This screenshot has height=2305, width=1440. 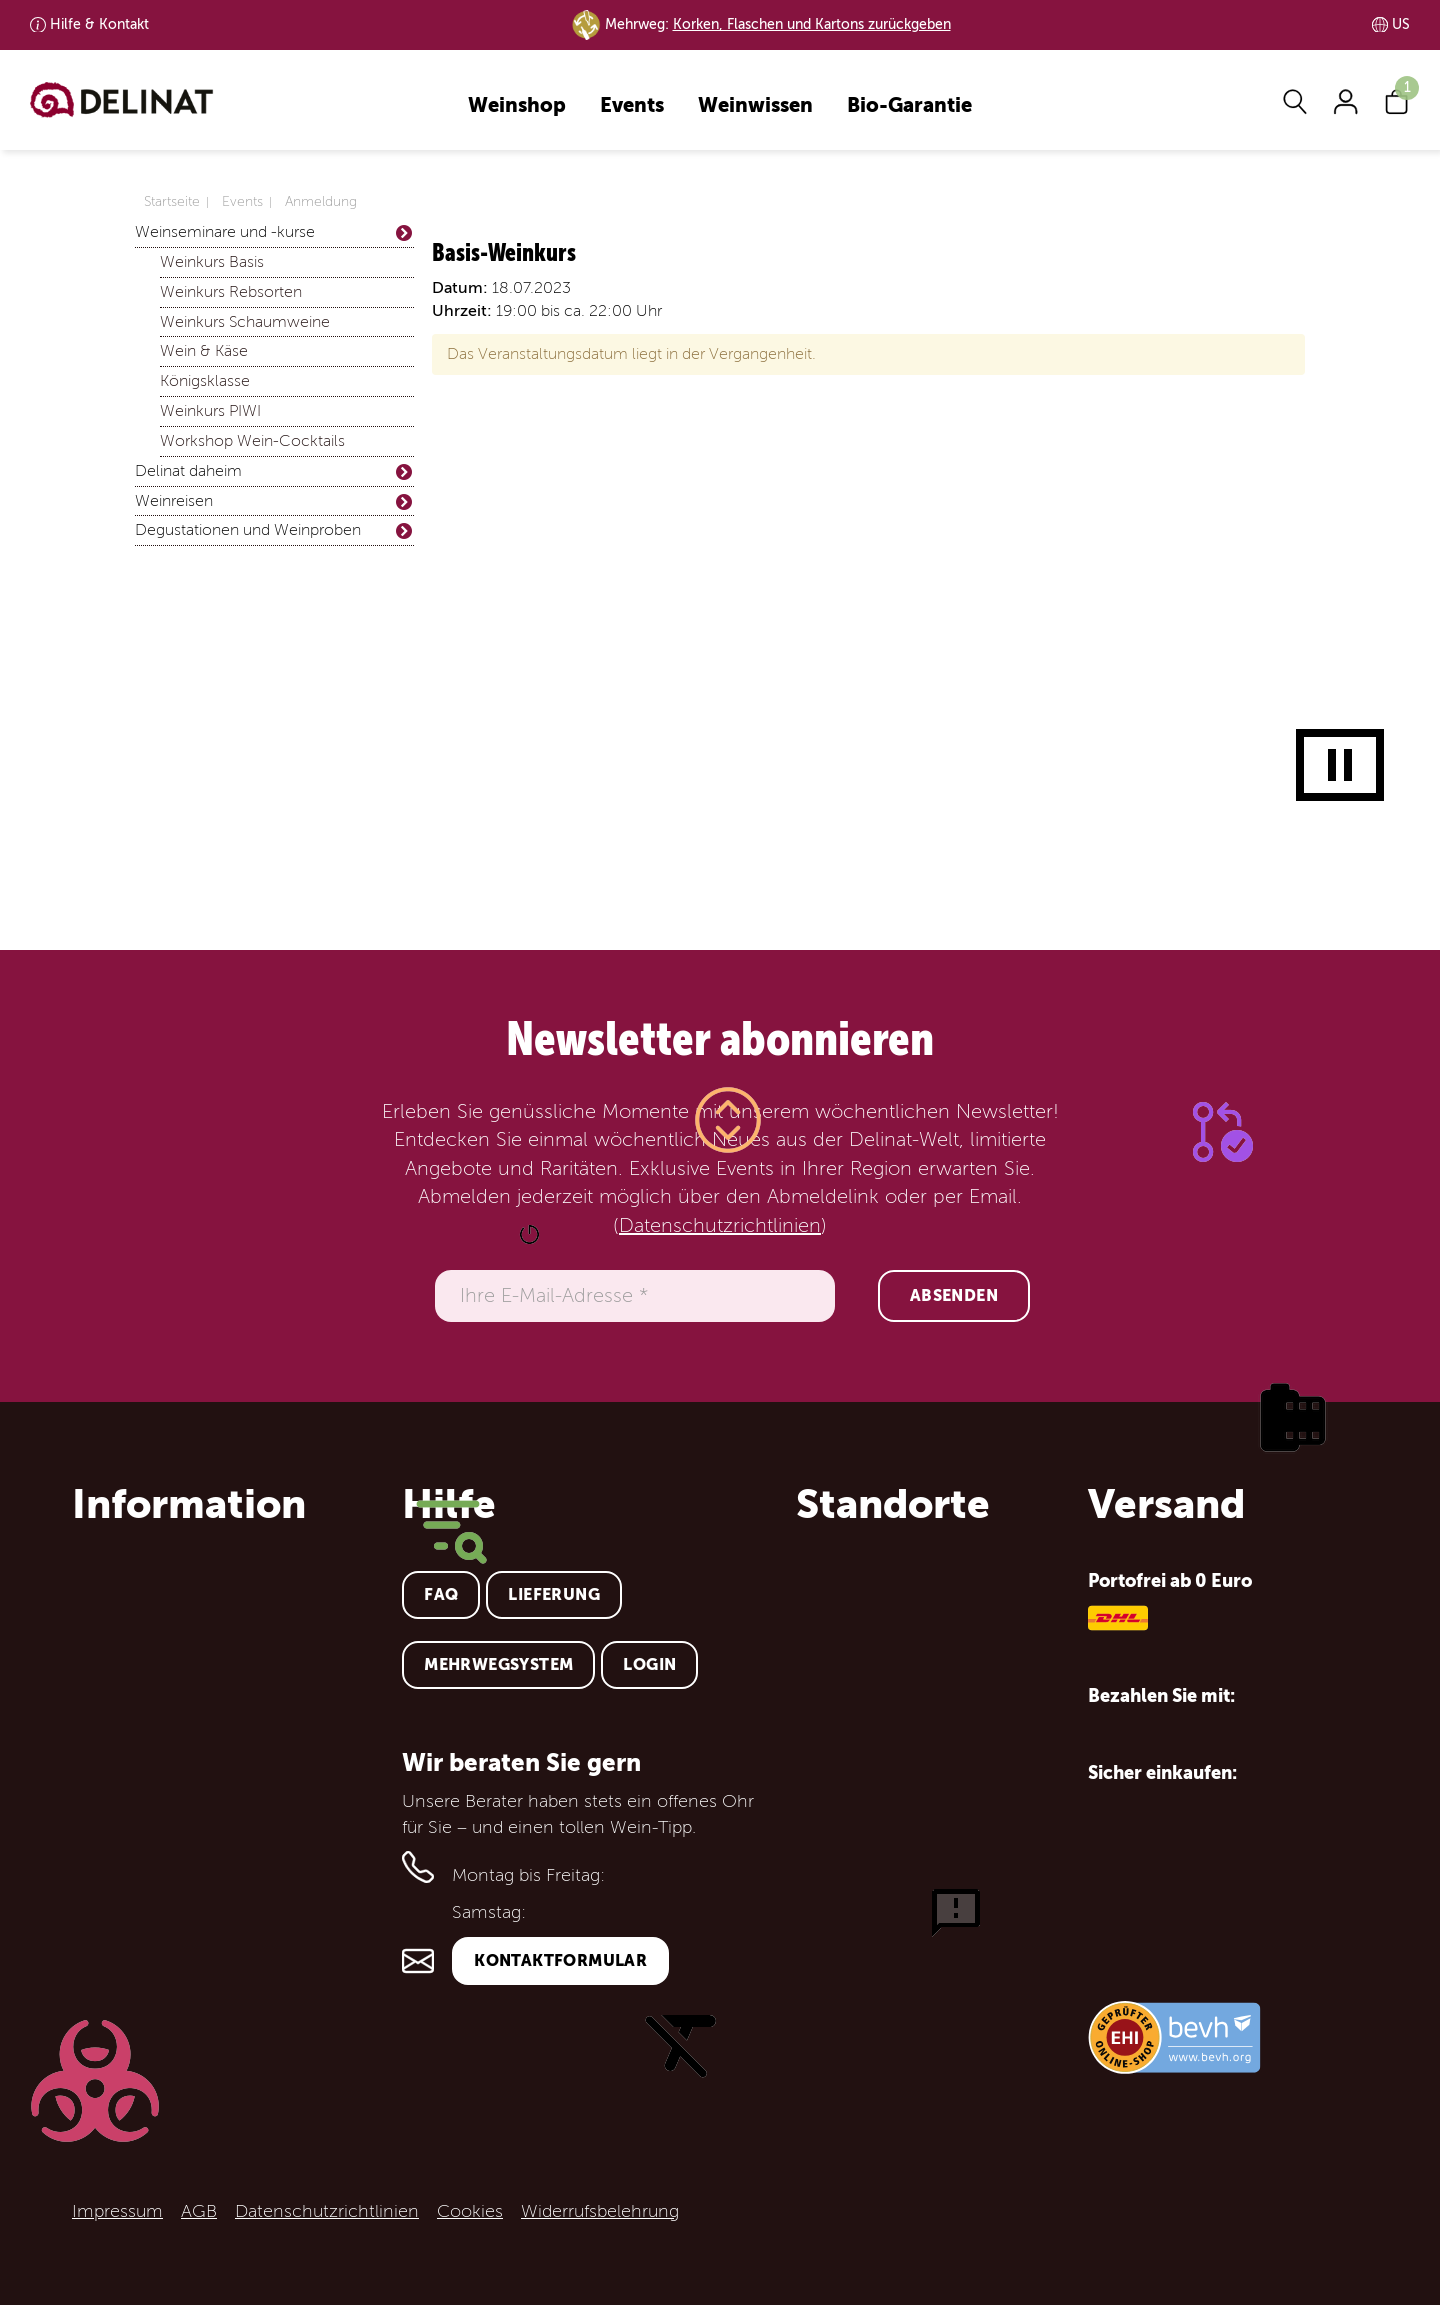 I want to click on pause a presentation or slideshow, so click(x=1340, y=765).